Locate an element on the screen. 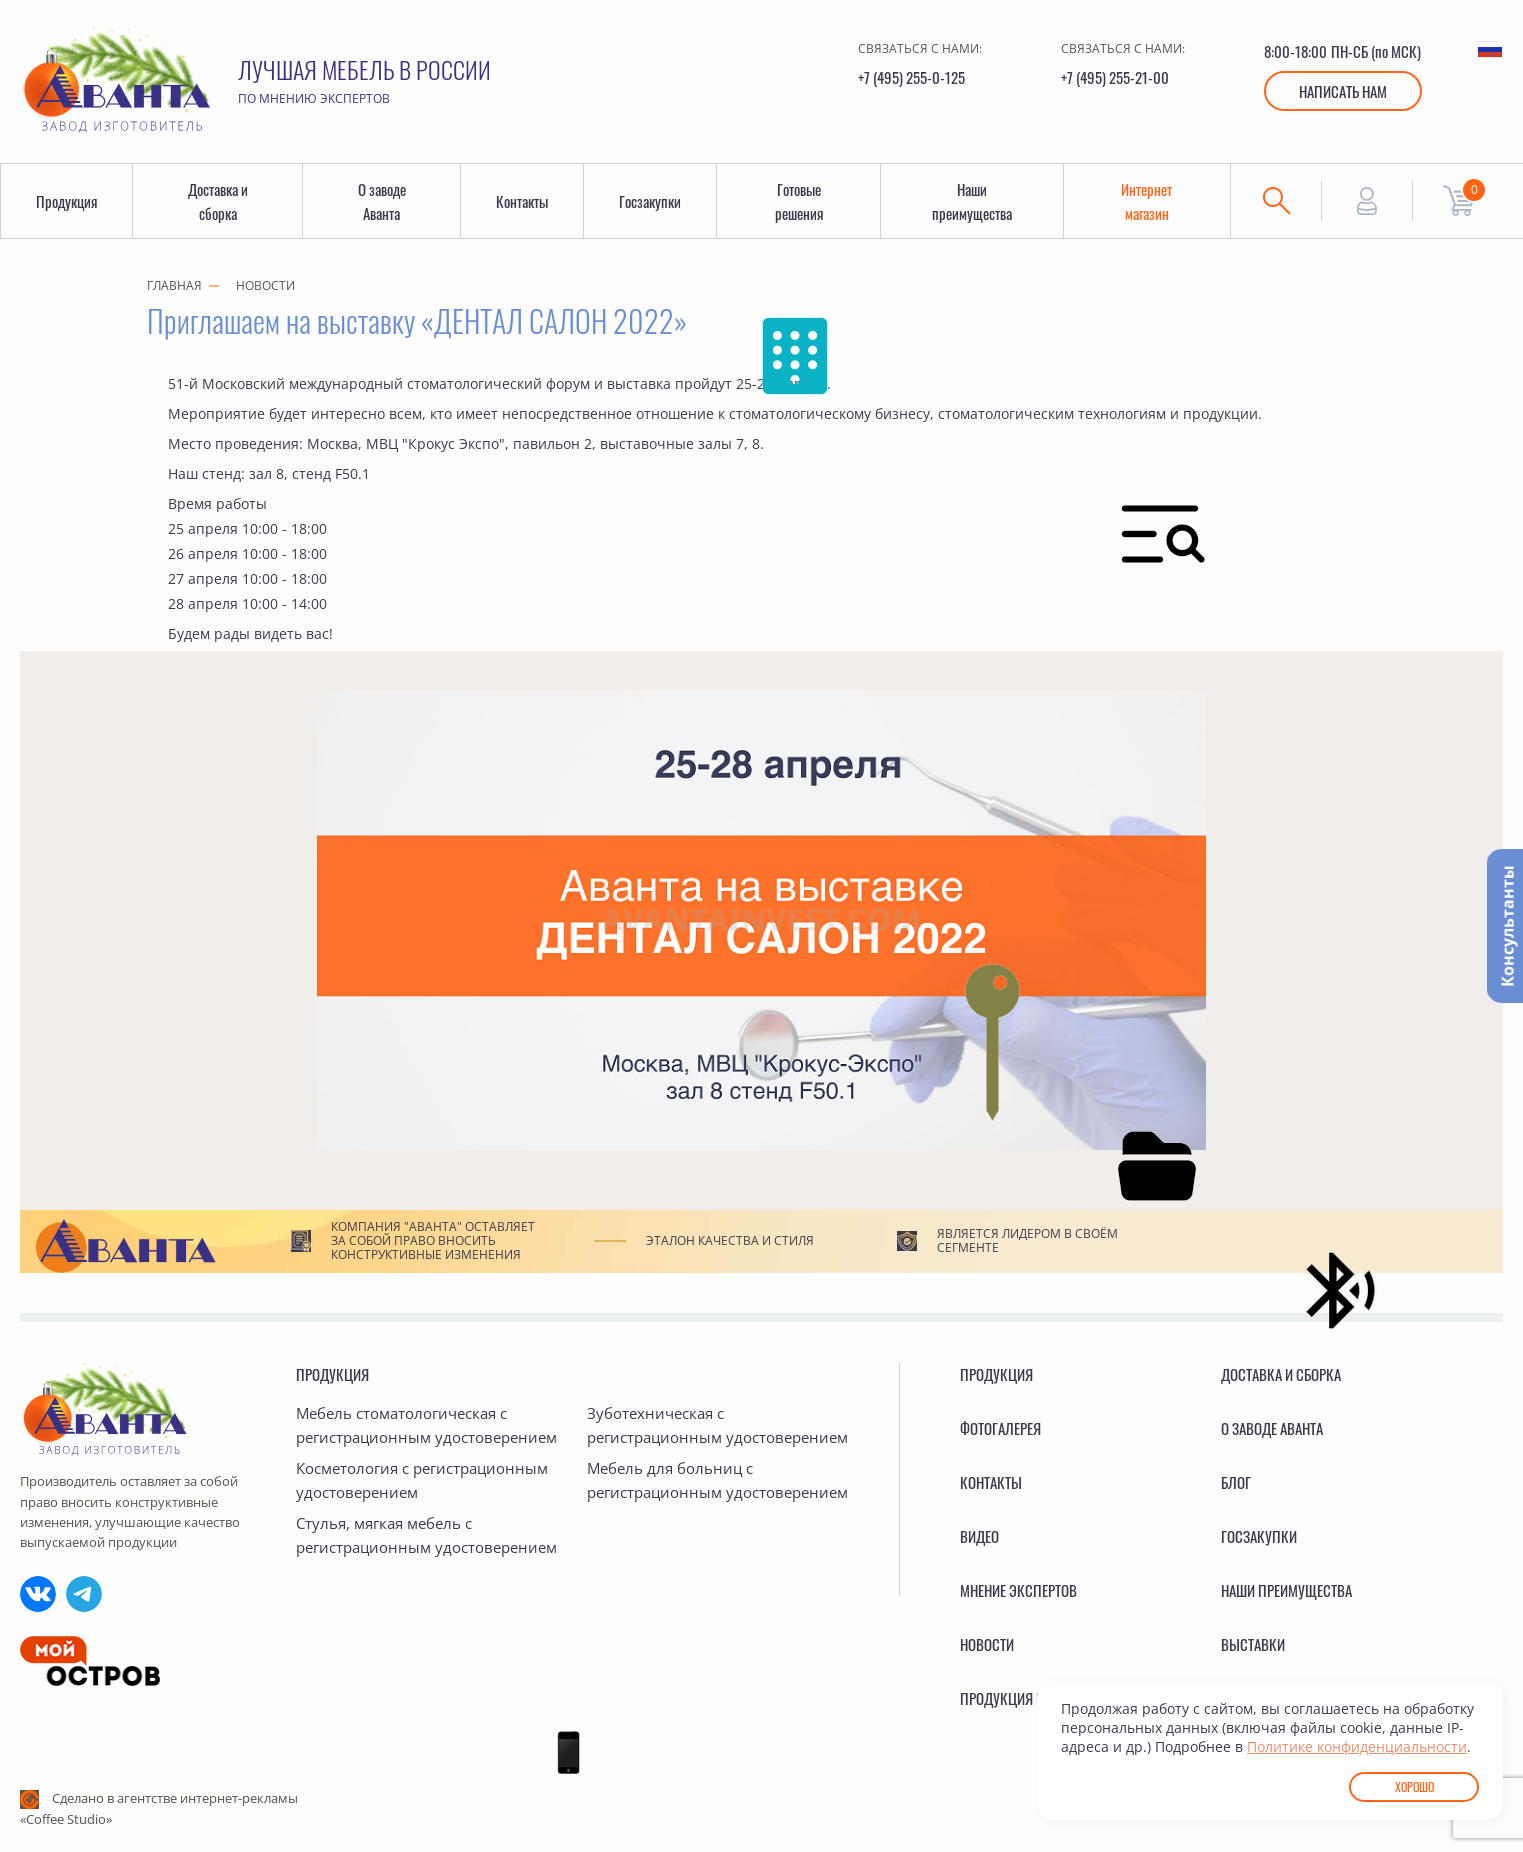 Image resolution: width=1523 pixels, height=1852 pixels. searching for nearby bluetooth devices is located at coordinates (1340, 1290).